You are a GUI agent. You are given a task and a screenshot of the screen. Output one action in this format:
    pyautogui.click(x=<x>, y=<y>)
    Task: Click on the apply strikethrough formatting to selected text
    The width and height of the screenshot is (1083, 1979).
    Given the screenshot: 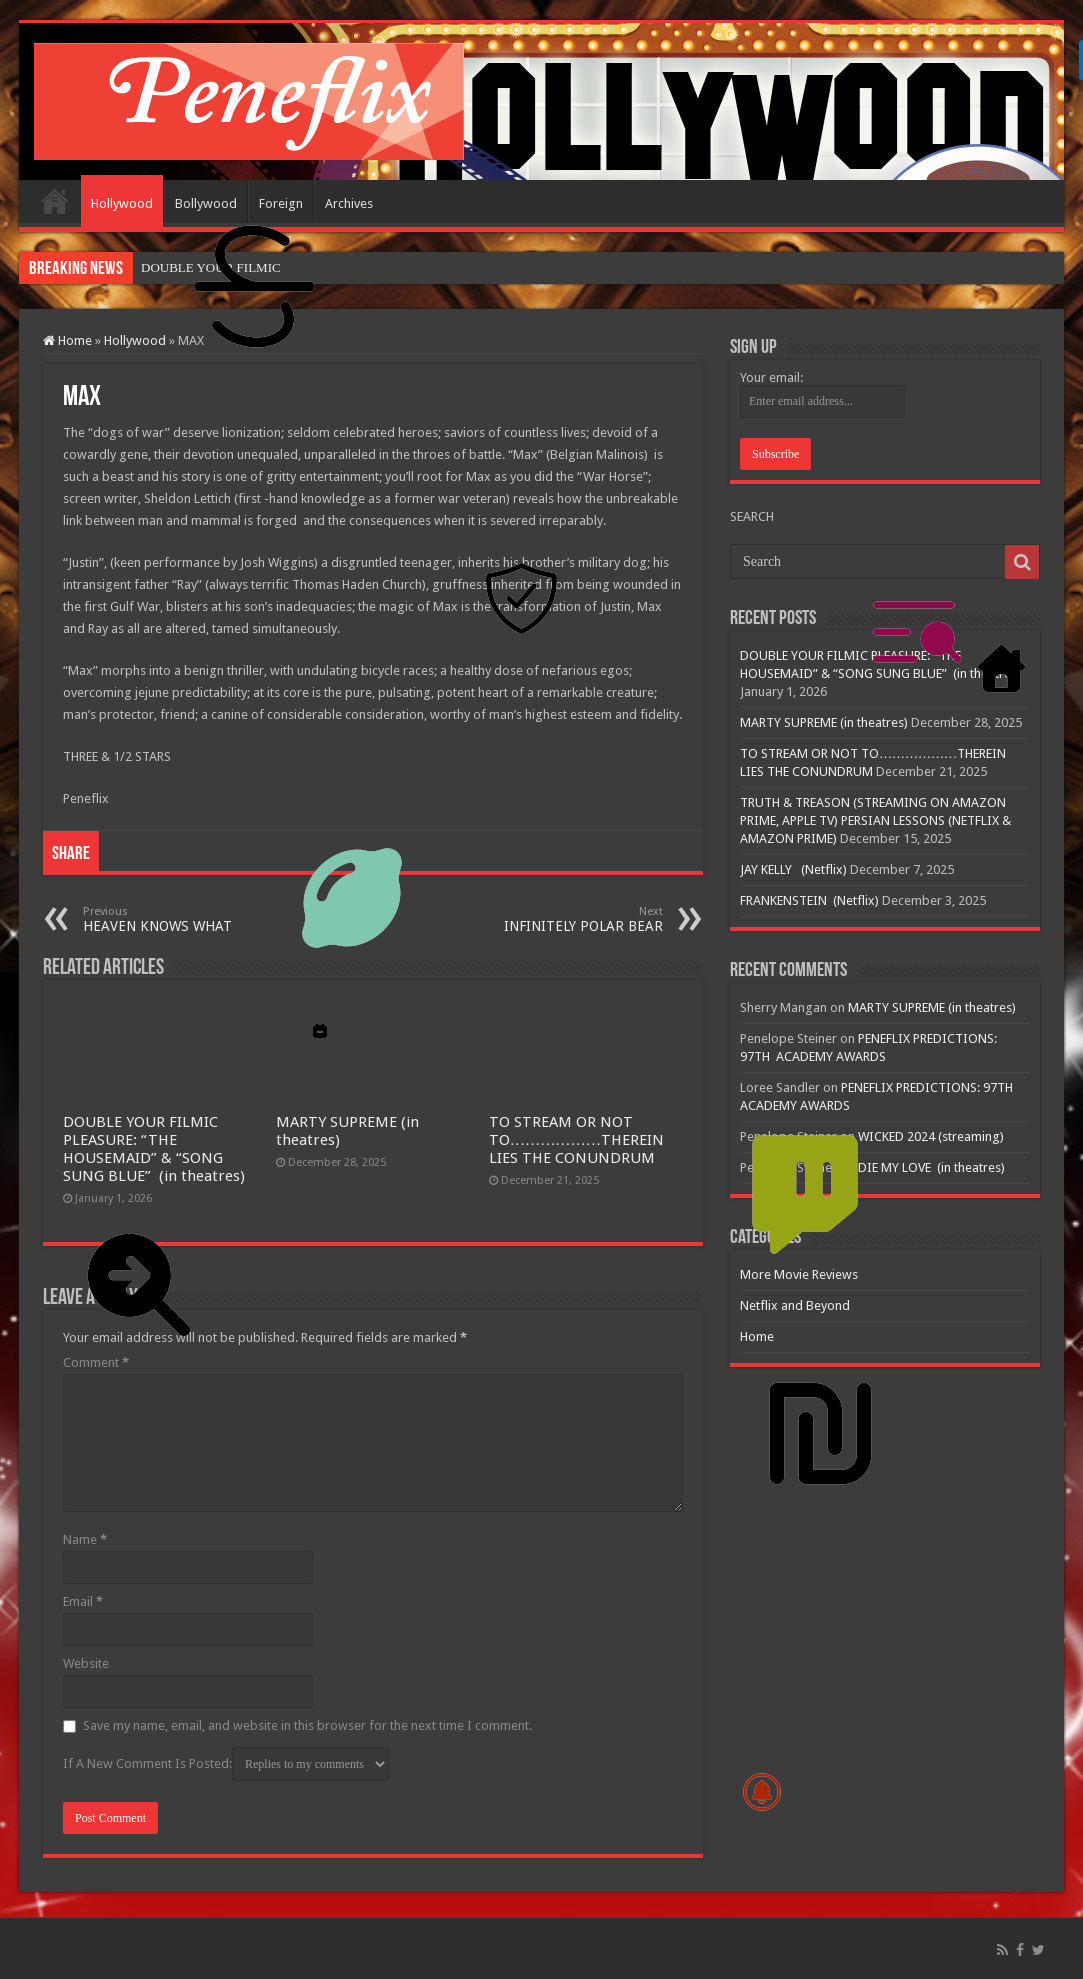 What is the action you would take?
    pyautogui.click(x=254, y=286)
    